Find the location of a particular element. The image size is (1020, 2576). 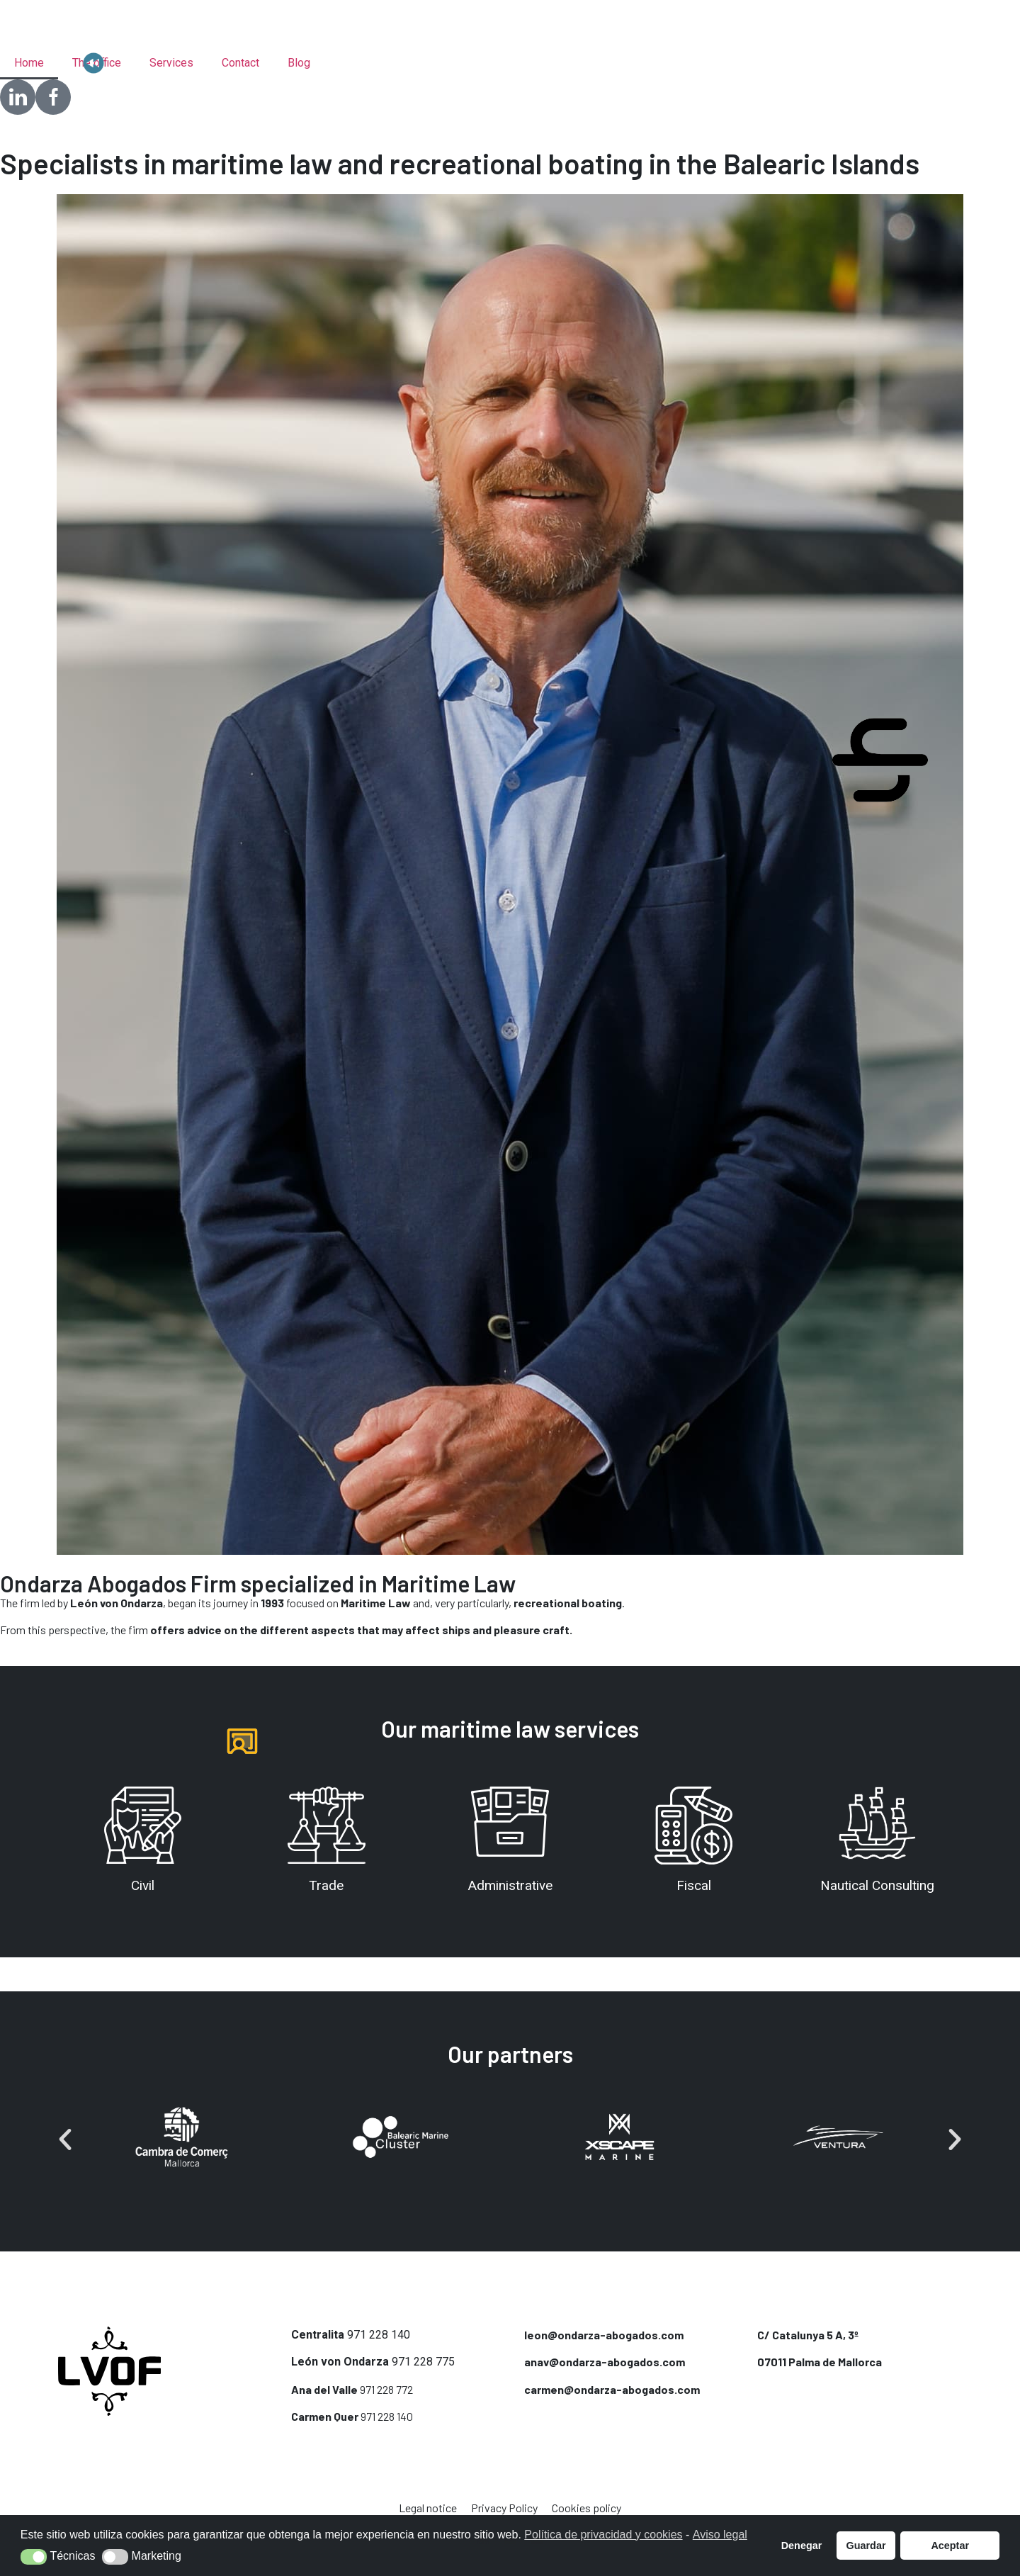

apply strikethrough formatting to selected text is located at coordinates (880, 760).